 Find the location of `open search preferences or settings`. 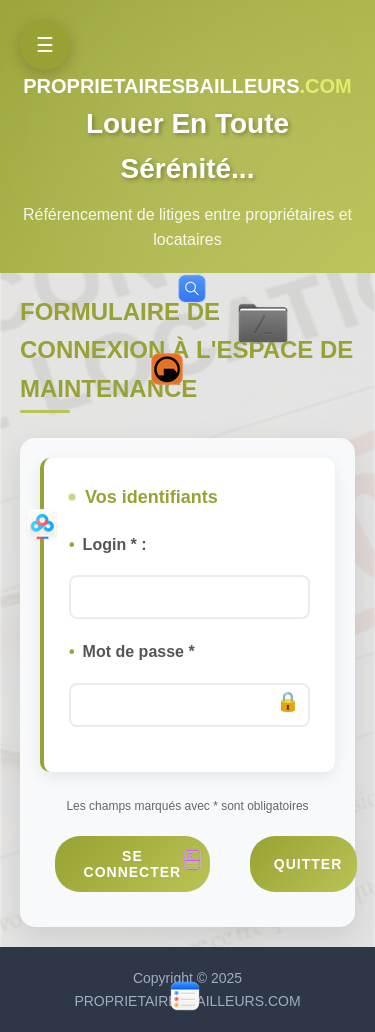

open search preferences or settings is located at coordinates (192, 289).